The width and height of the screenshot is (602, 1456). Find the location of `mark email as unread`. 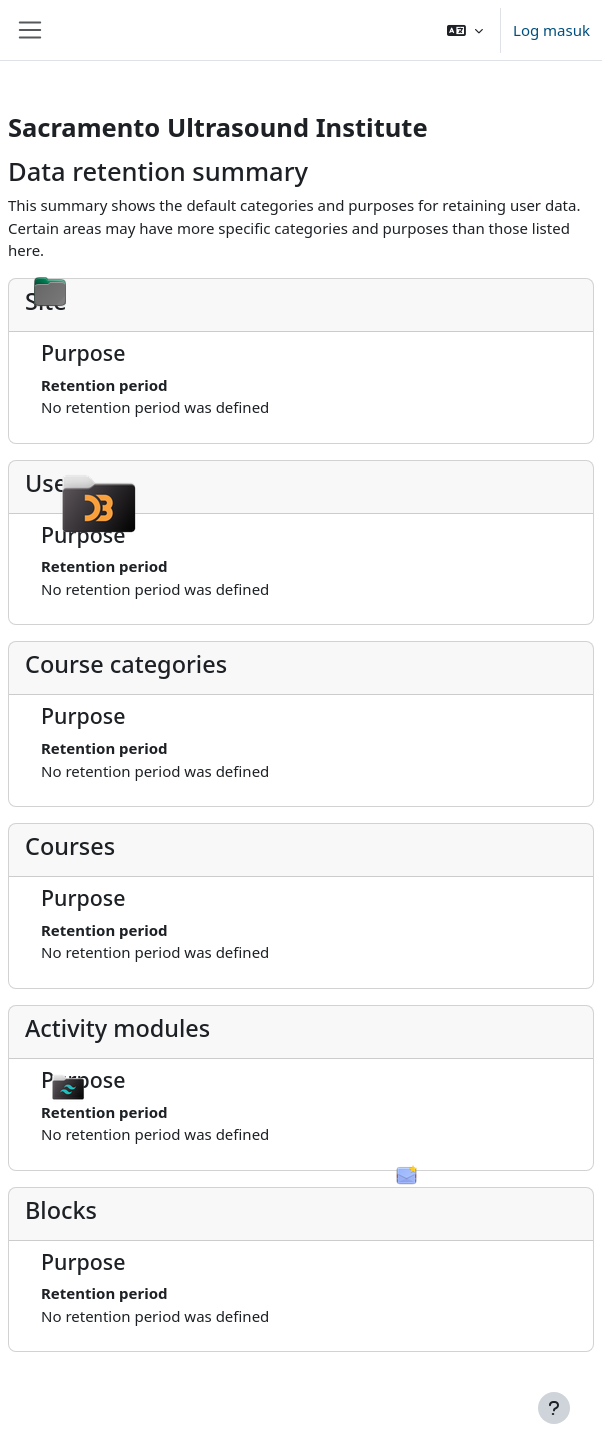

mark email as unread is located at coordinates (406, 1175).